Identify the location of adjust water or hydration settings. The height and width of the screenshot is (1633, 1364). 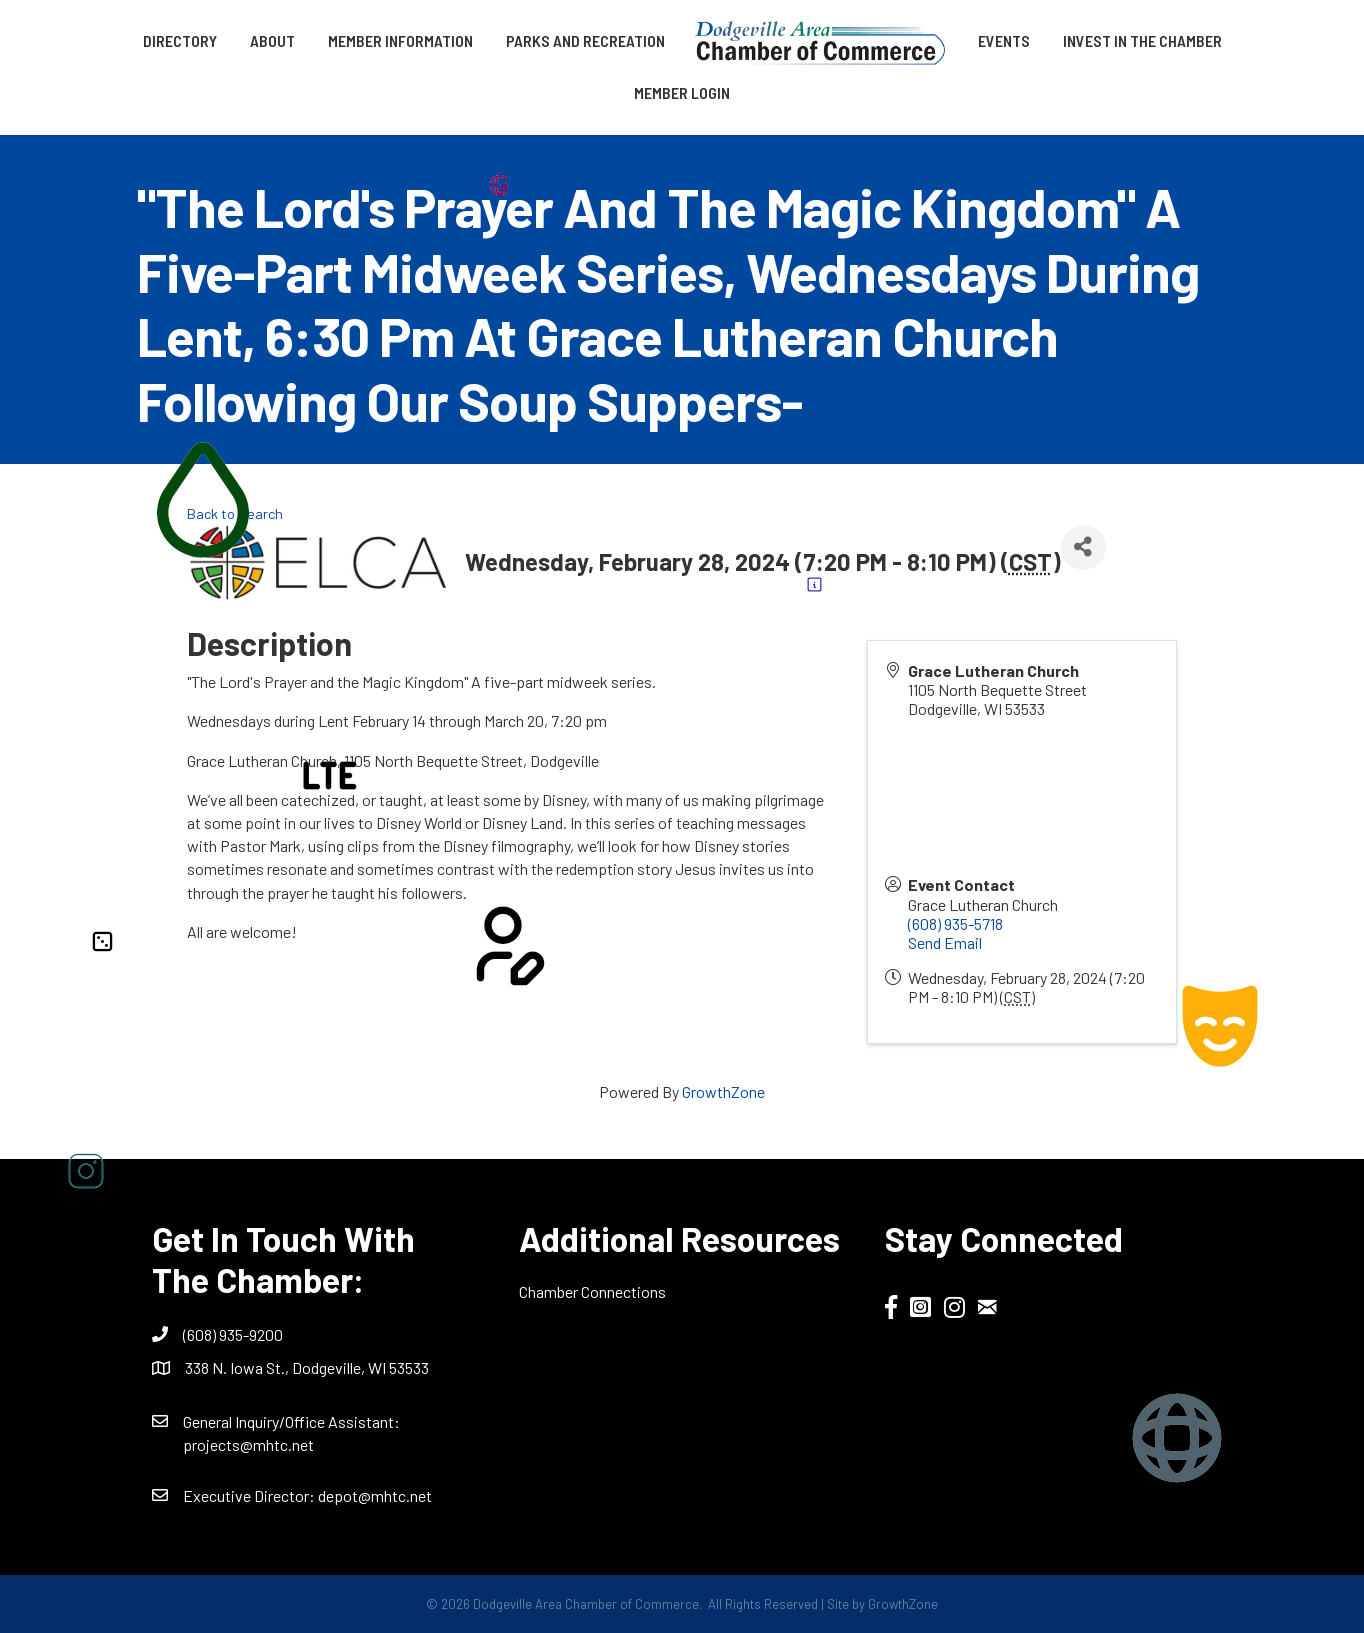
(203, 500).